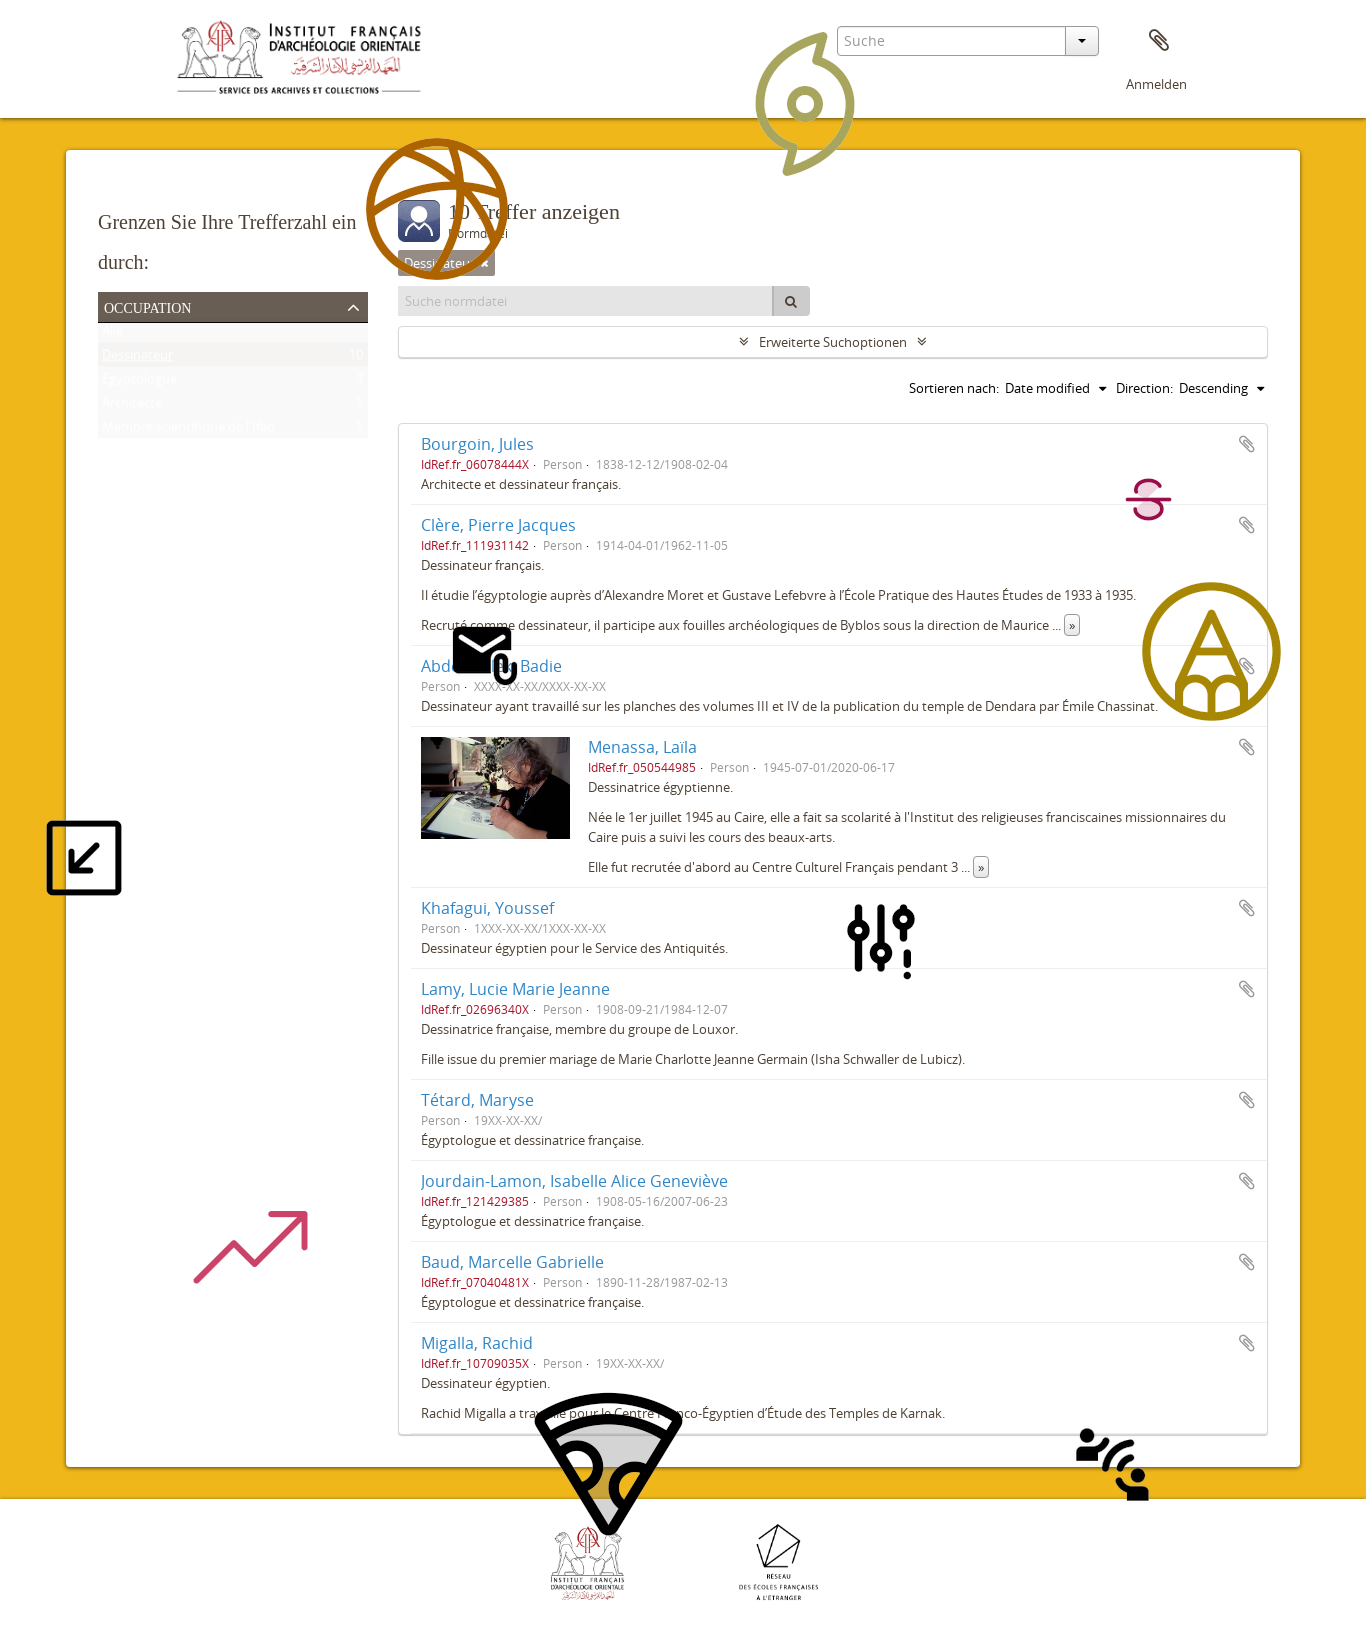 Image resolution: width=1366 pixels, height=1627 pixels. What do you see at coordinates (84, 858) in the screenshot?
I see `move content to bottom-left corner` at bounding box center [84, 858].